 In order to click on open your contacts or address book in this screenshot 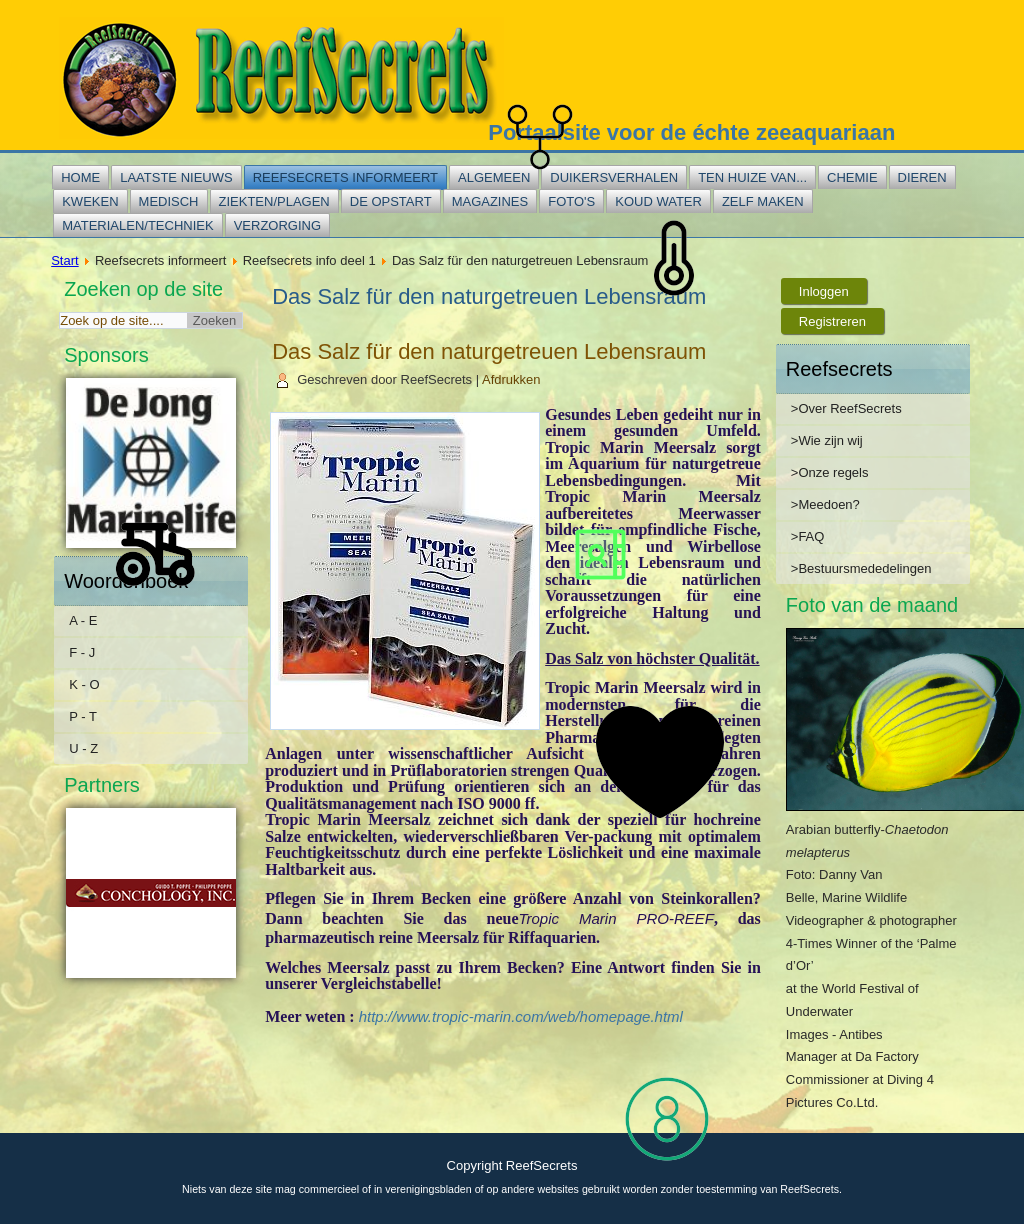, I will do `click(600, 554)`.